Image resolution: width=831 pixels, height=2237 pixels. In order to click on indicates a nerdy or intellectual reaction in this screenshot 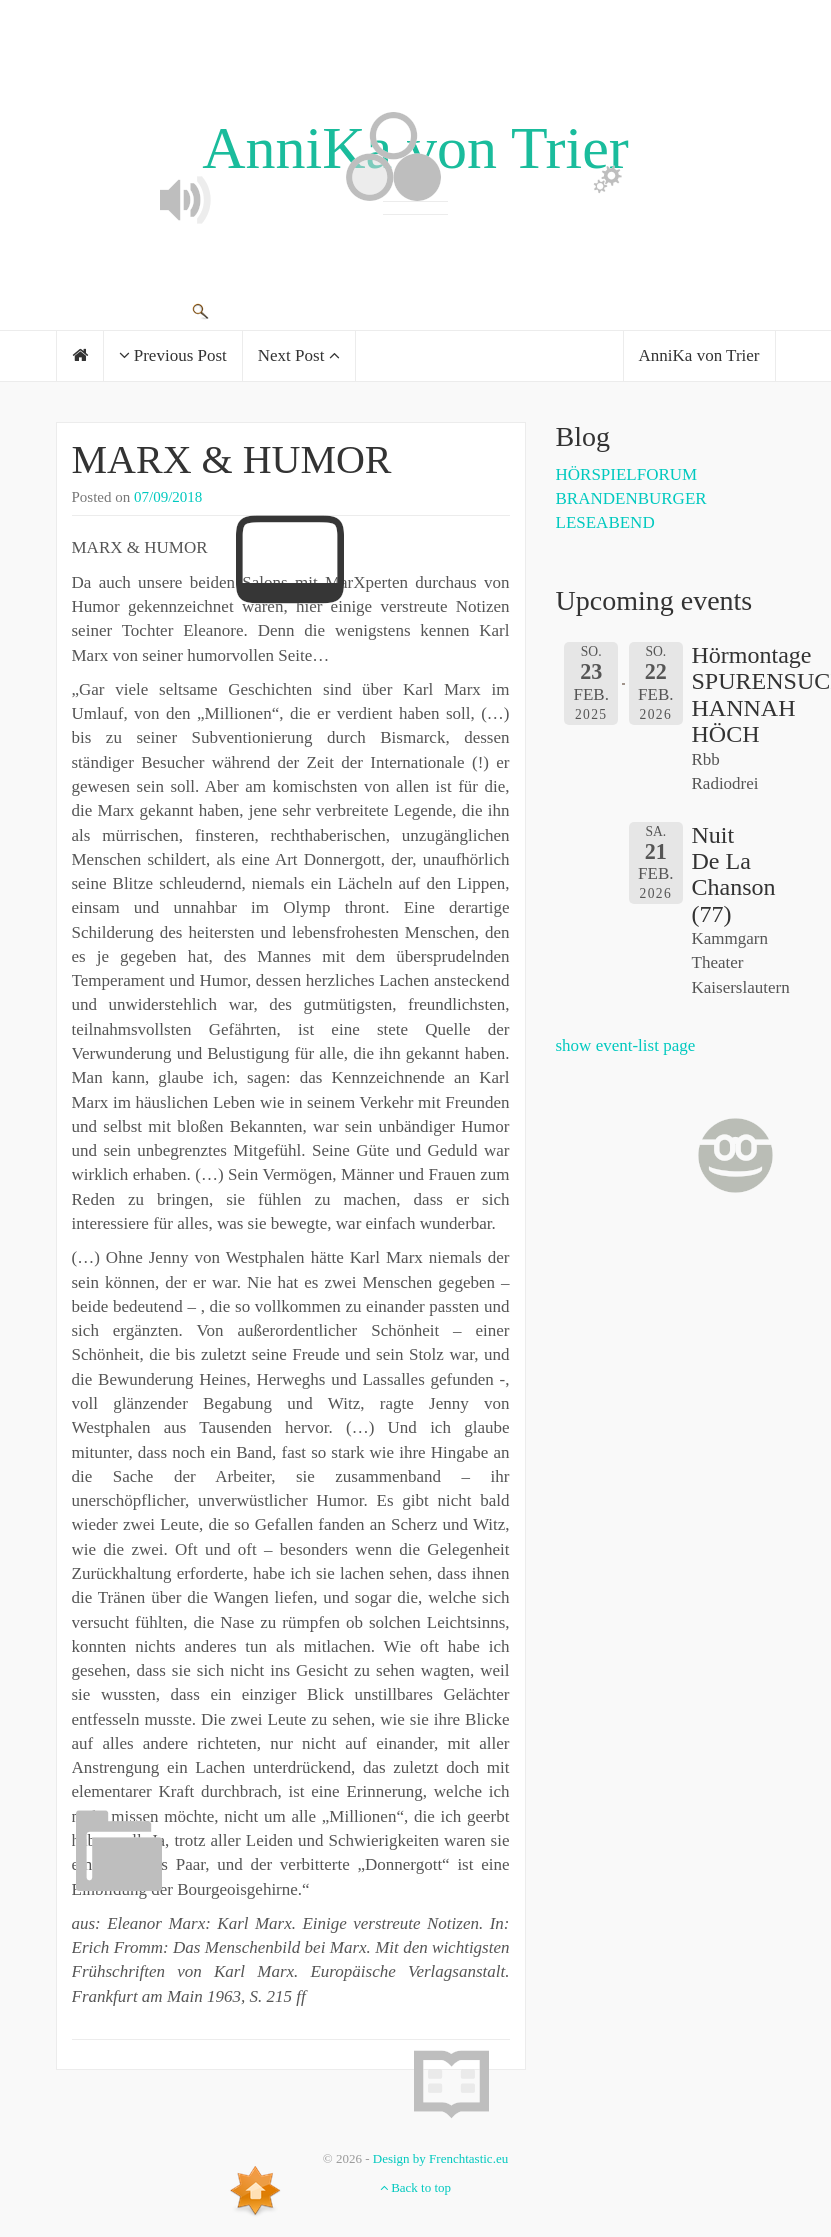, I will do `click(735, 1155)`.